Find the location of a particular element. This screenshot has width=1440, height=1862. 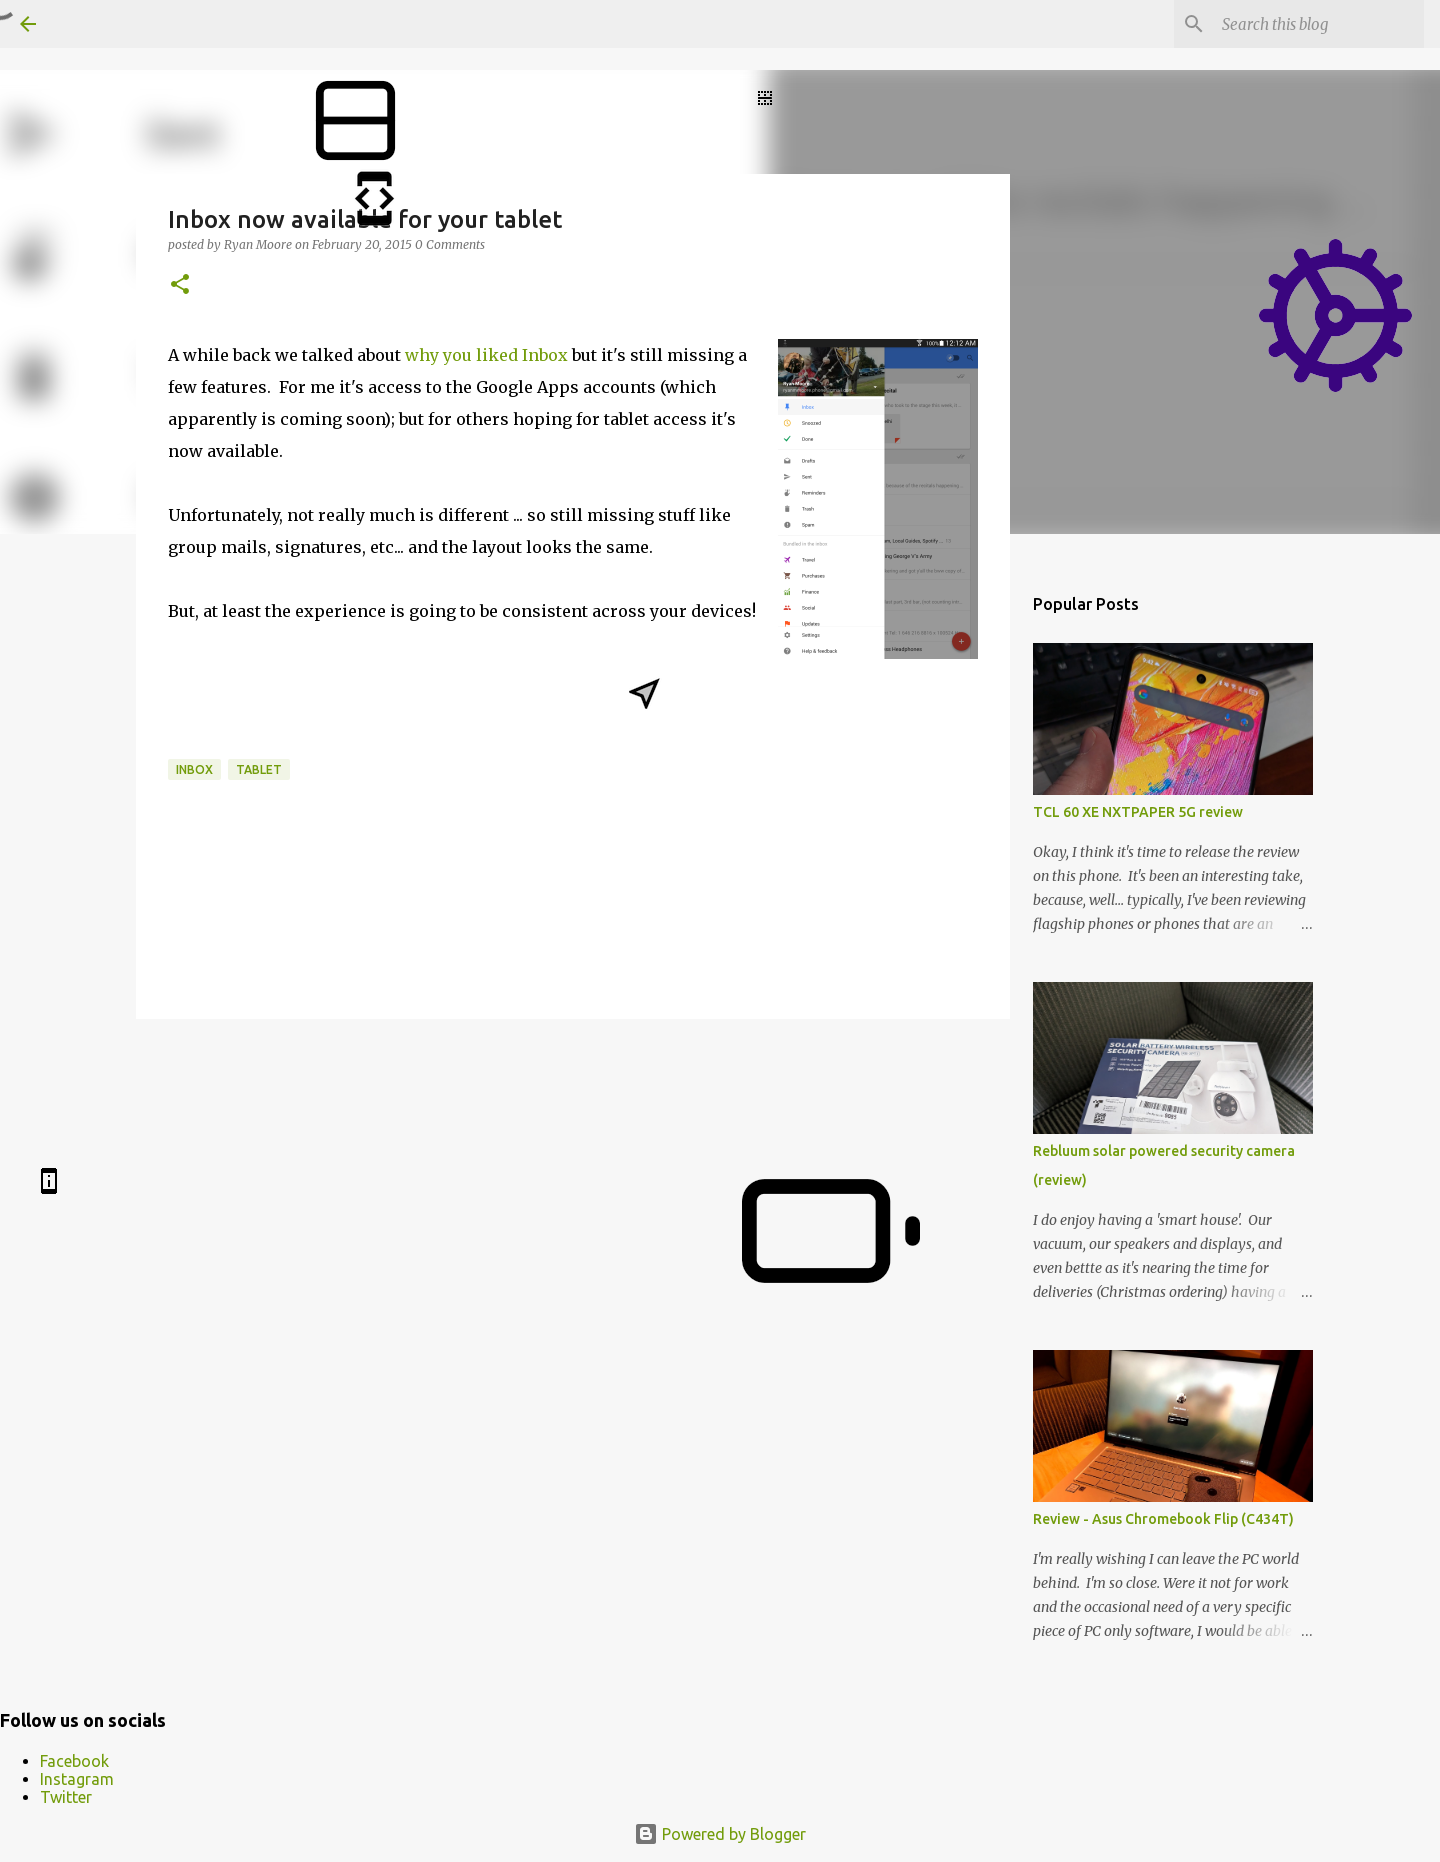

enable developer mode on device is located at coordinates (374, 198).